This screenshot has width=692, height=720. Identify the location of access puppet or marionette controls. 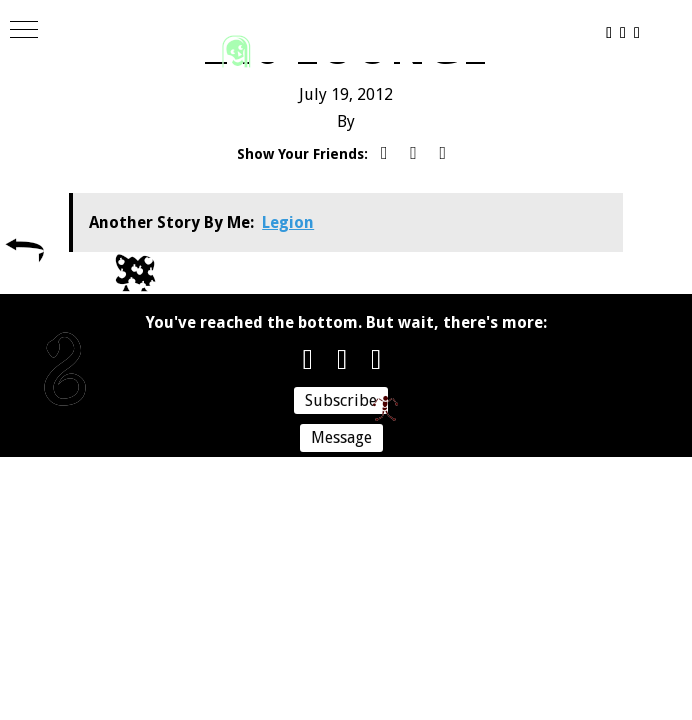
(385, 408).